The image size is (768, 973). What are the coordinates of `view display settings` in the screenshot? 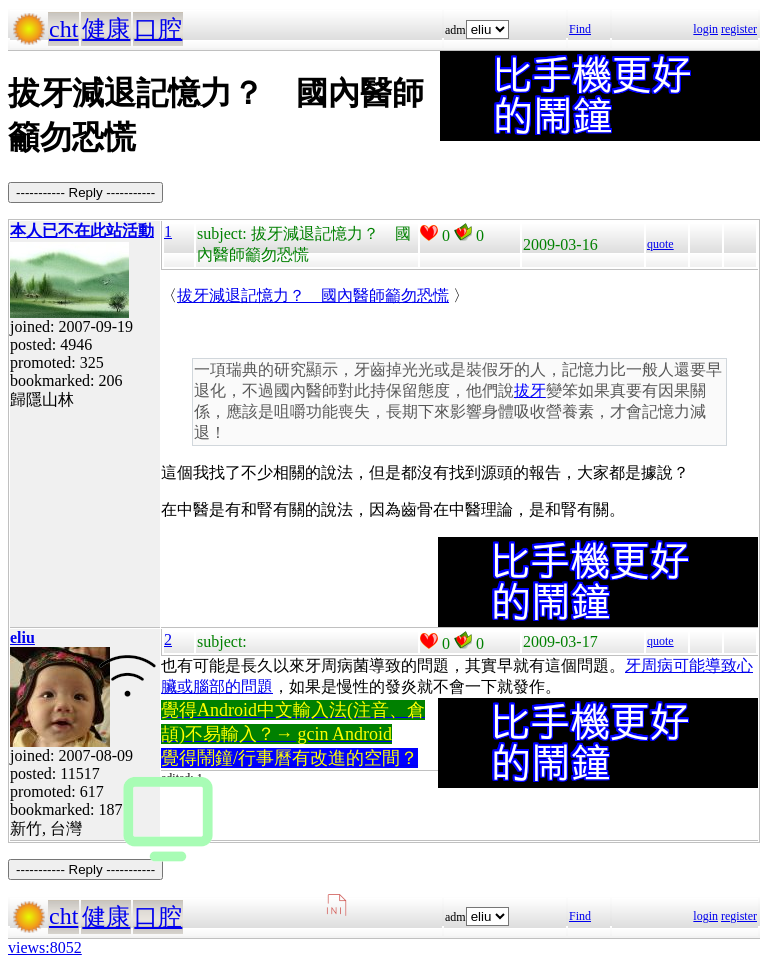 It's located at (168, 815).